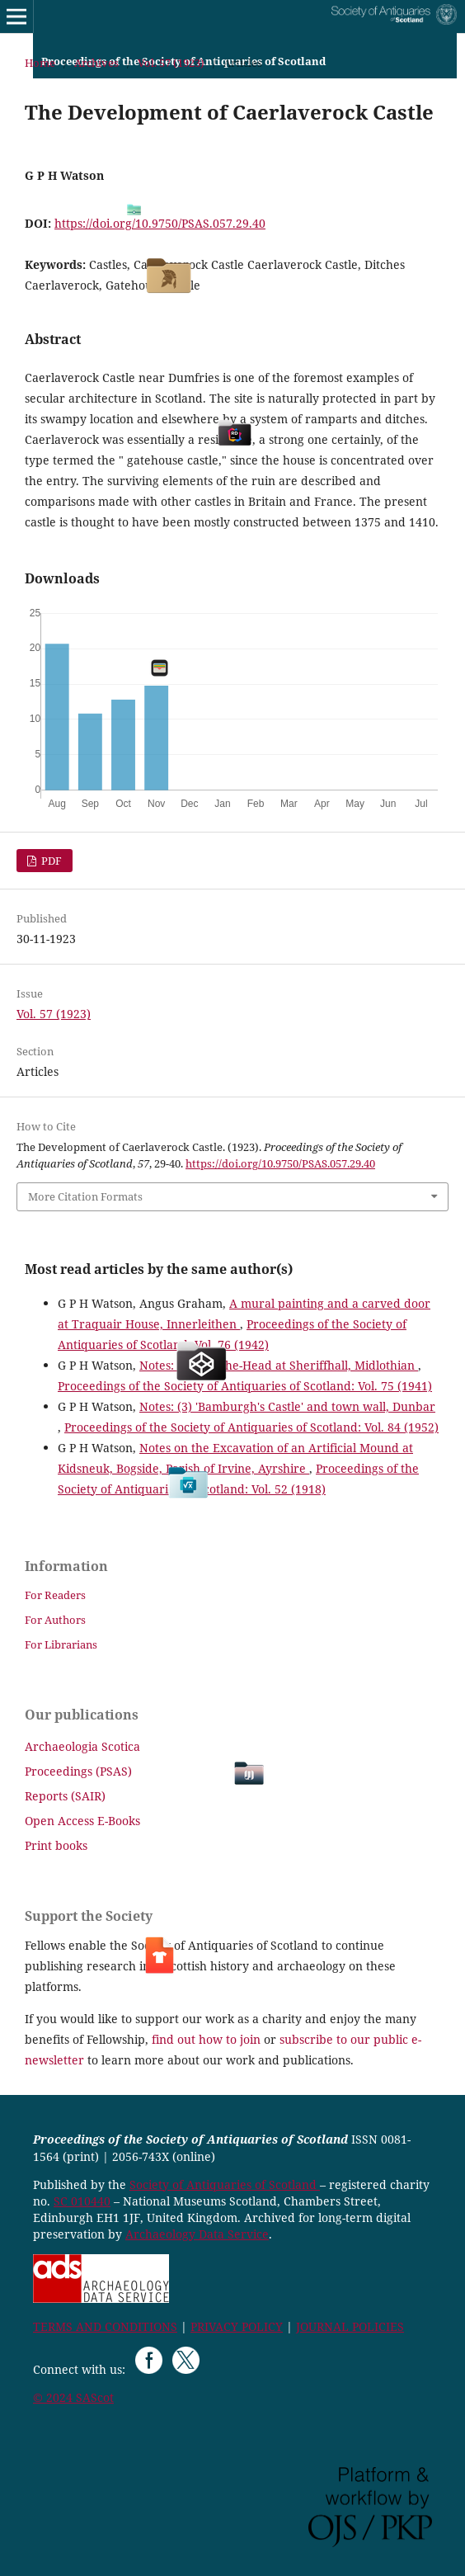 The width and height of the screenshot is (465, 2576). Describe the element at coordinates (234, 433) in the screenshot. I see `open folder containing JetBrains Rider projects` at that location.